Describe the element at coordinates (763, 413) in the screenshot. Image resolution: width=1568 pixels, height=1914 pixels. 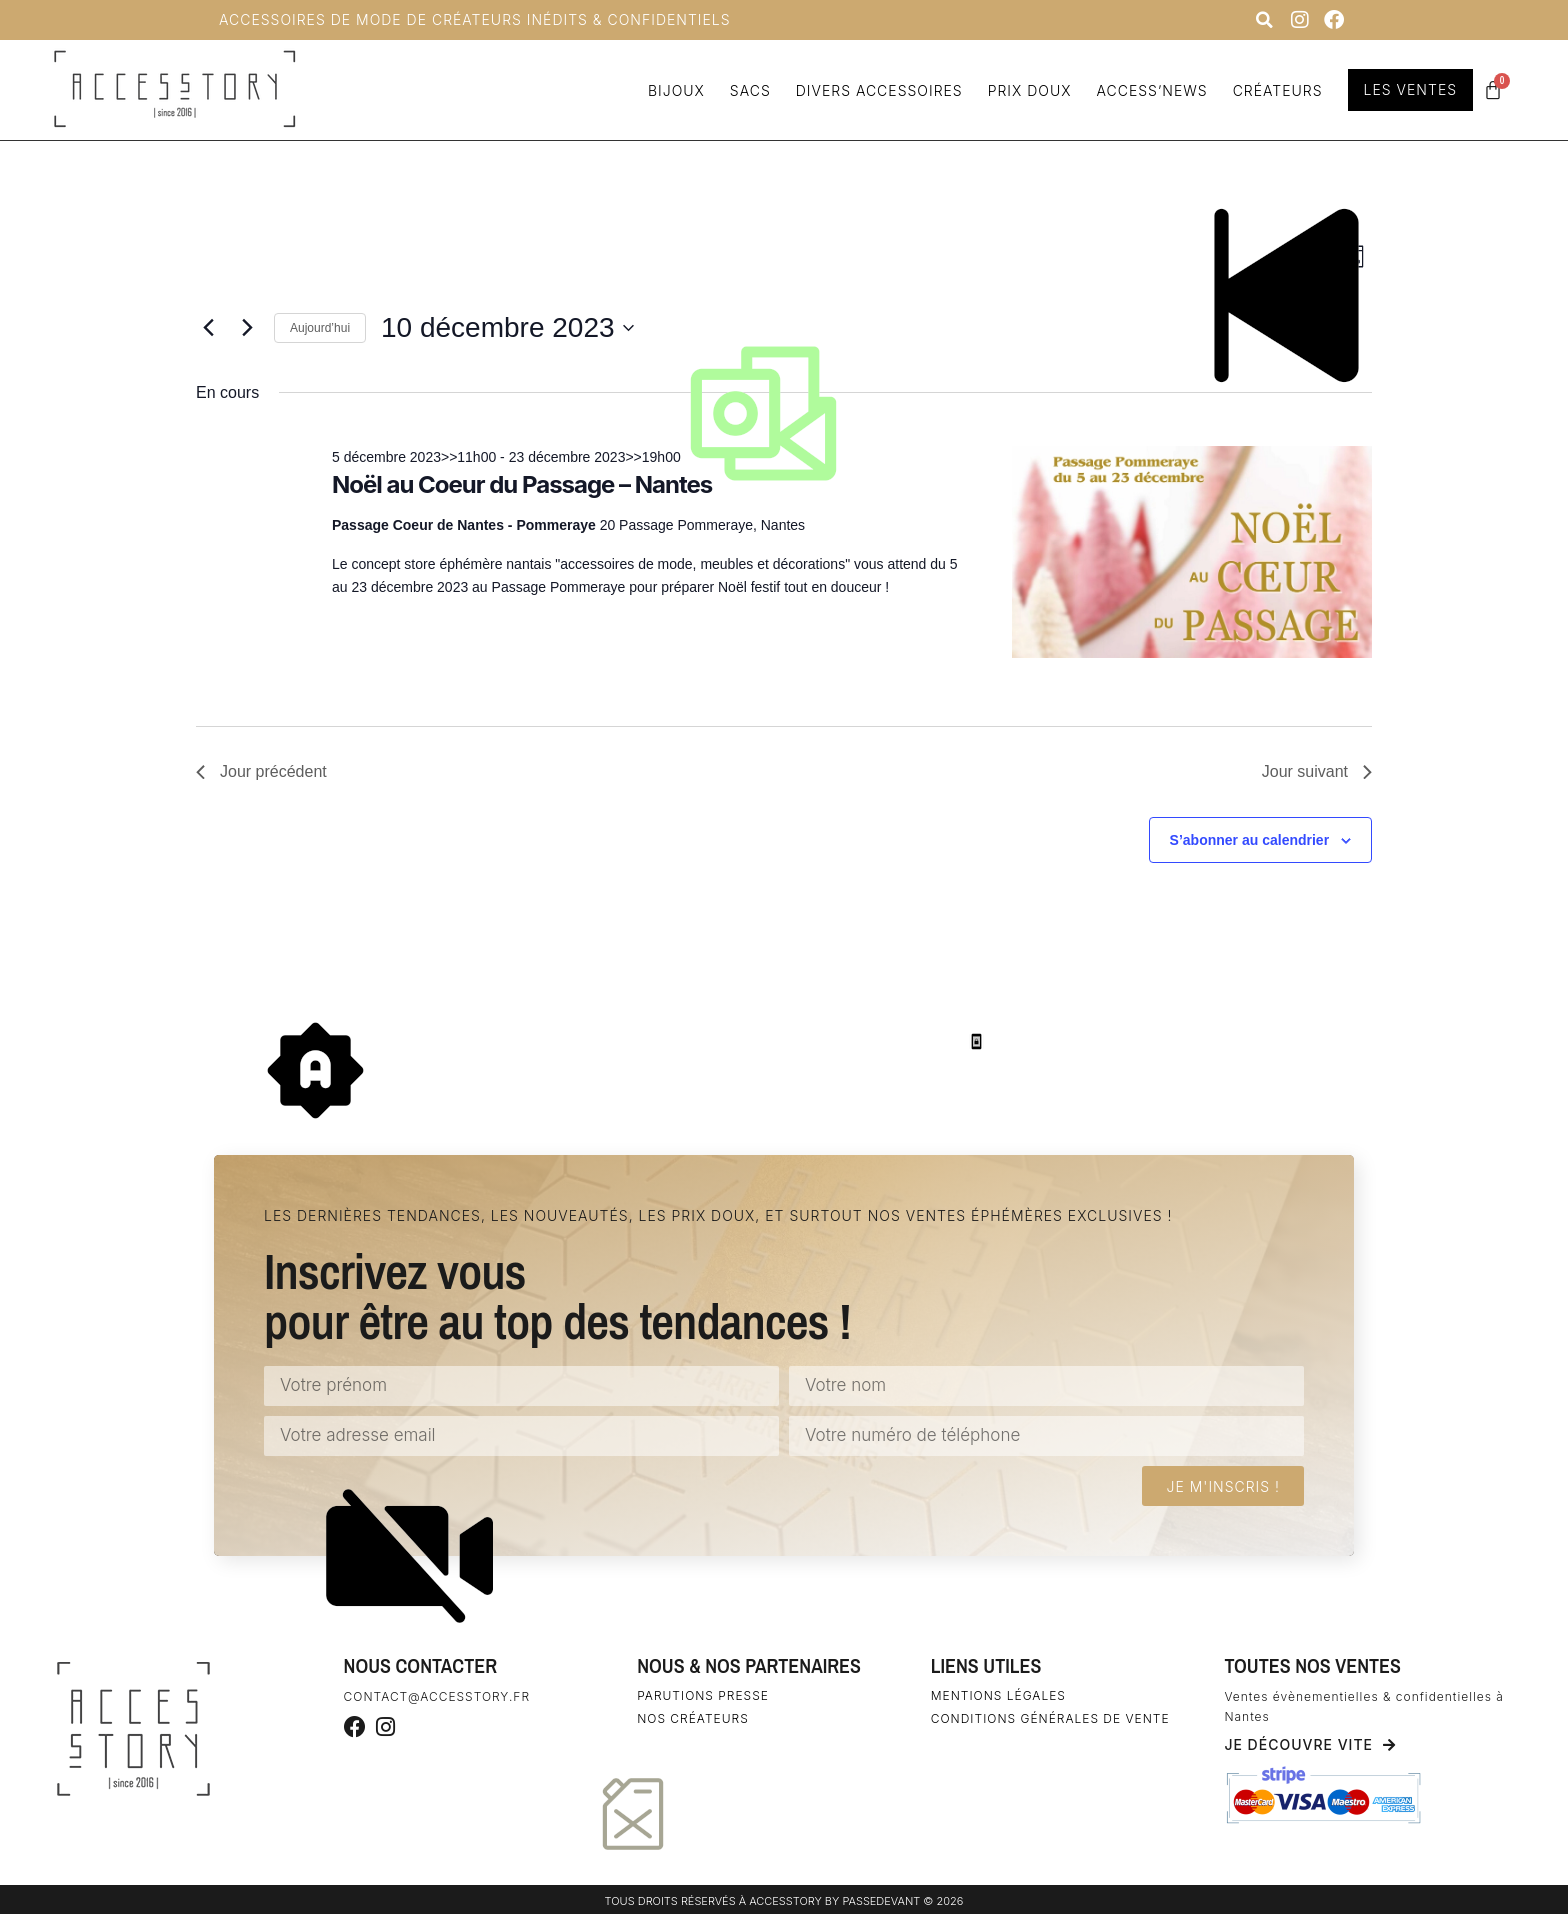
I see `open Microsoft Outlook email` at that location.